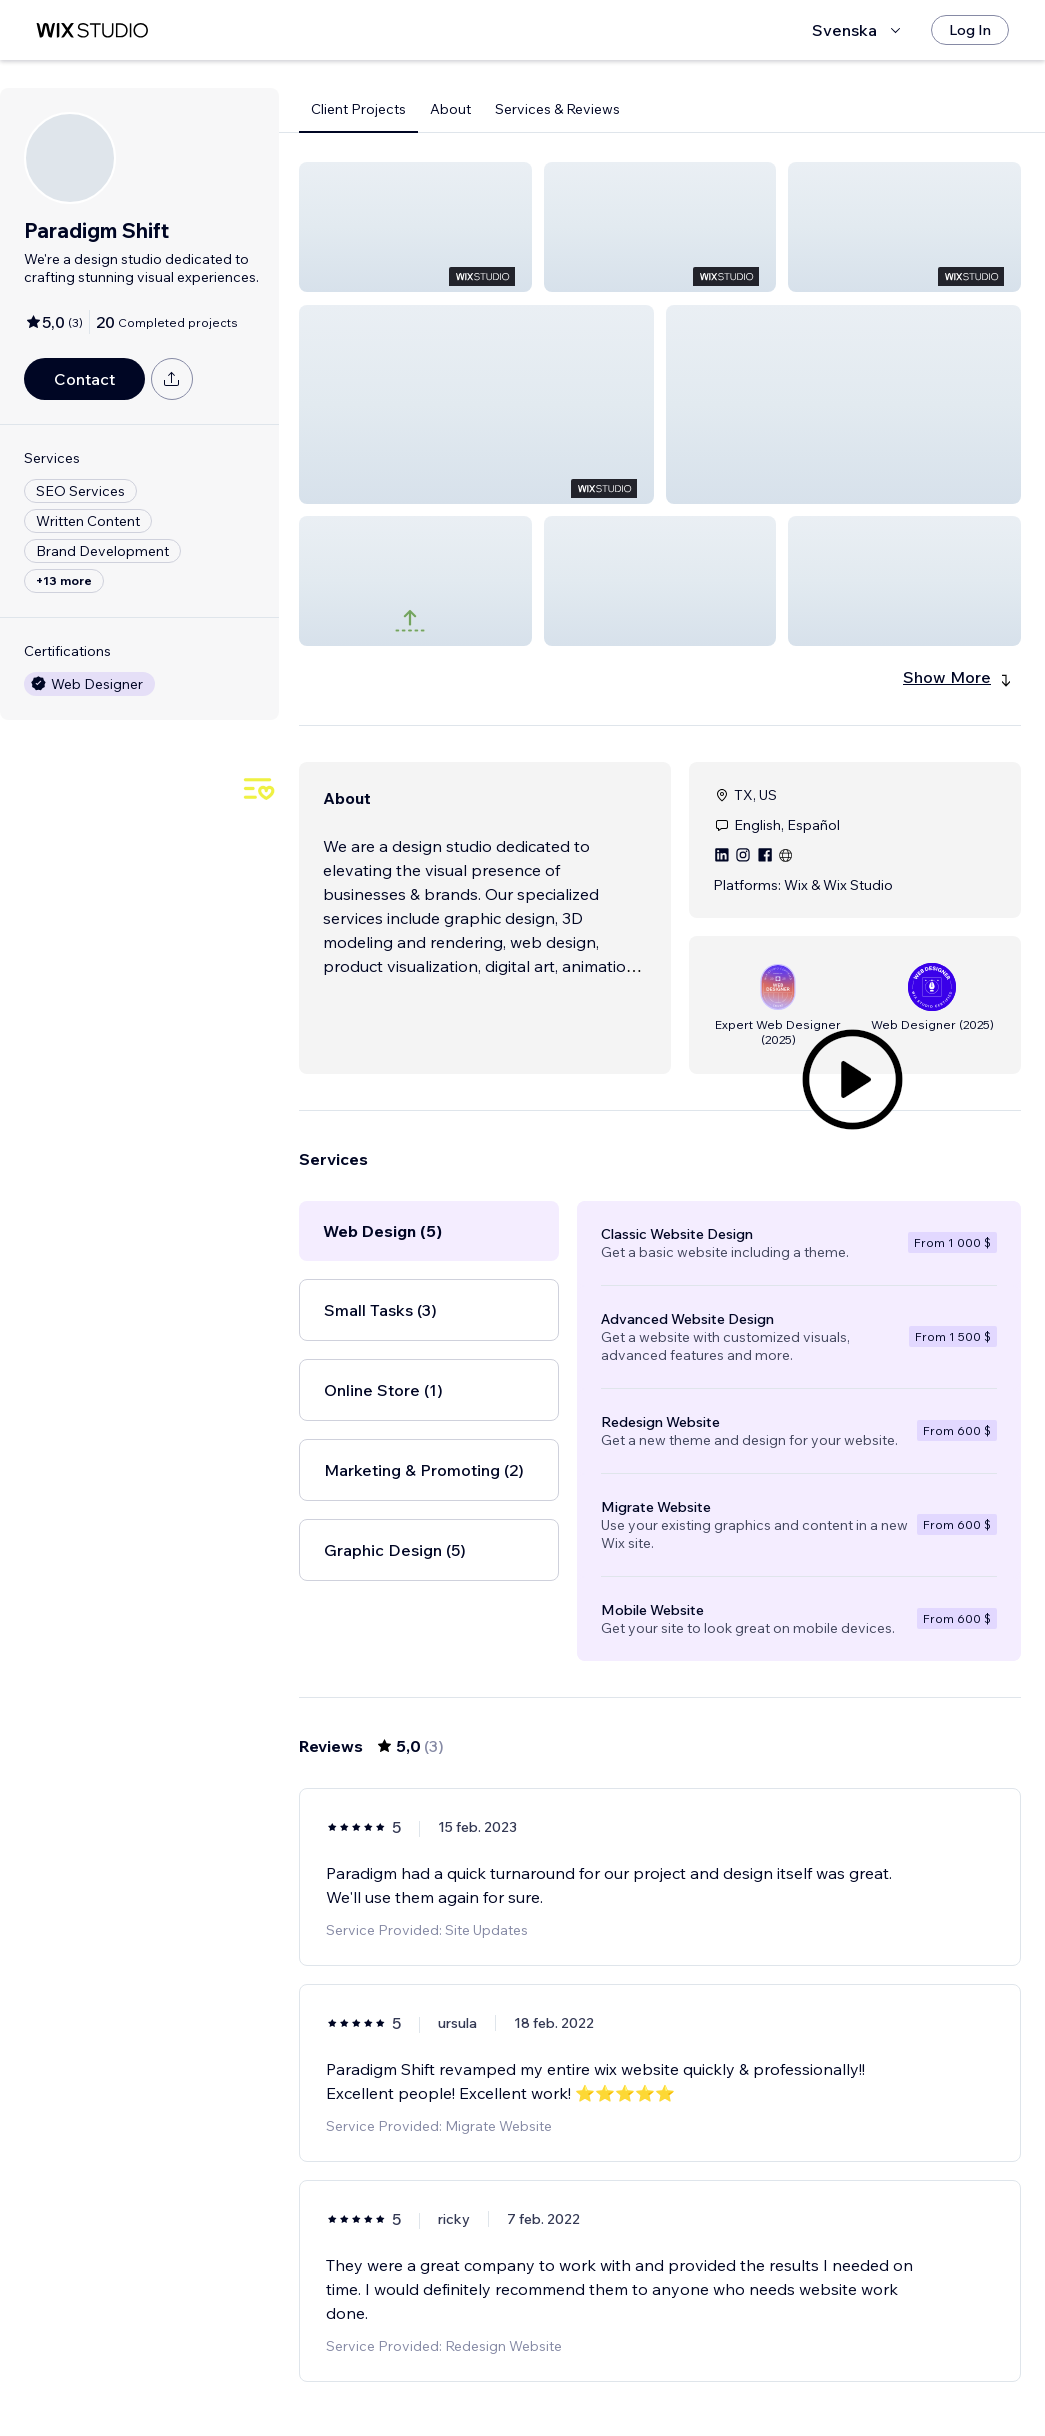 The width and height of the screenshot is (1045, 2436). I want to click on play media or video content, so click(852, 1079).